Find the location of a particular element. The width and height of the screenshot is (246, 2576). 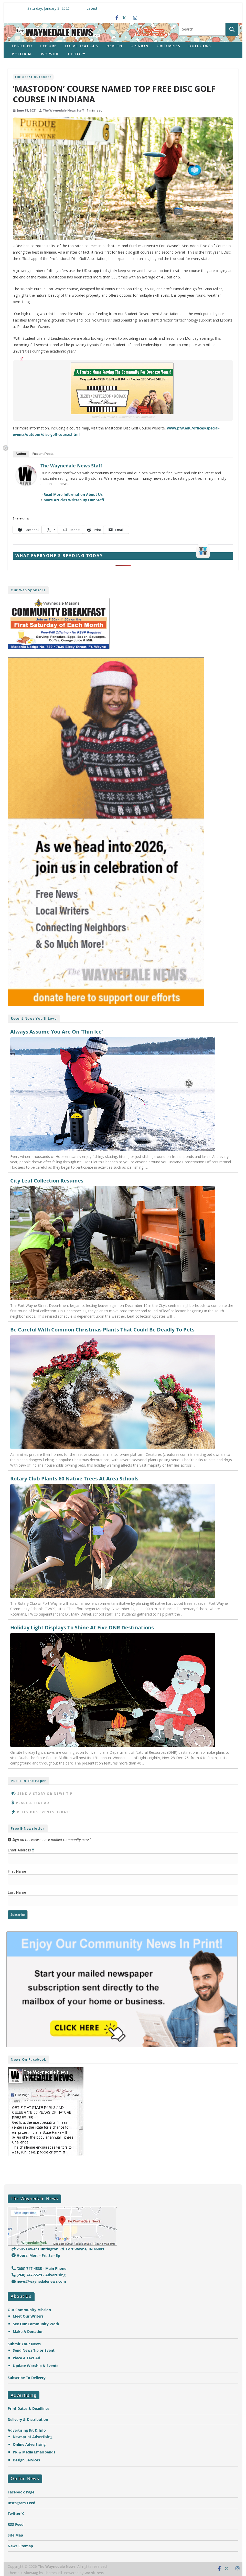

open your downloads folder is located at coordinates (178, 211).